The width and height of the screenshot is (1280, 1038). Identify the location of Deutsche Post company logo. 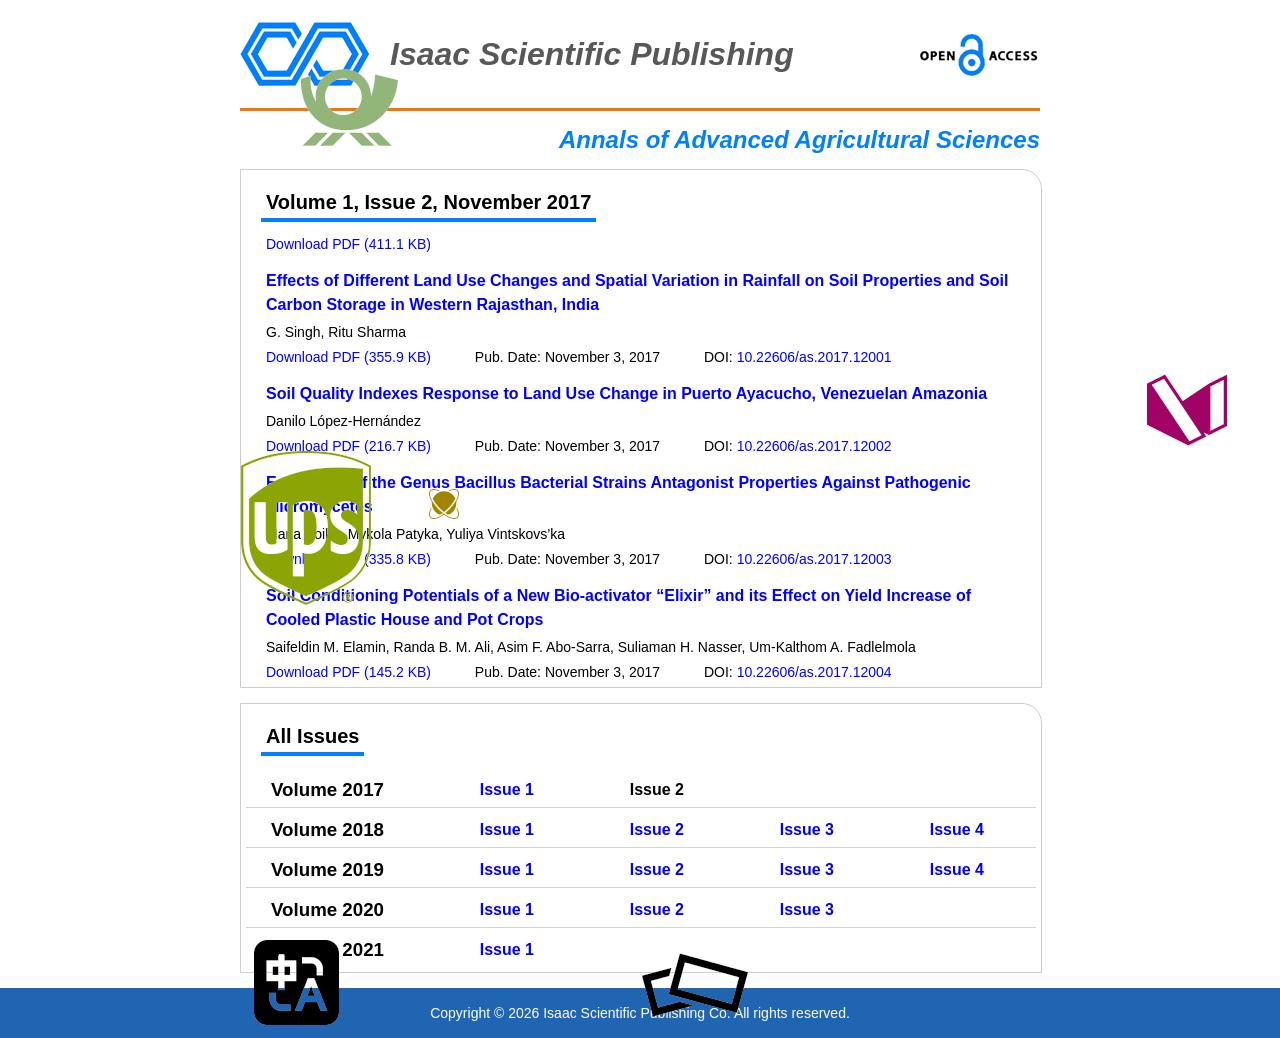
(349, 107).